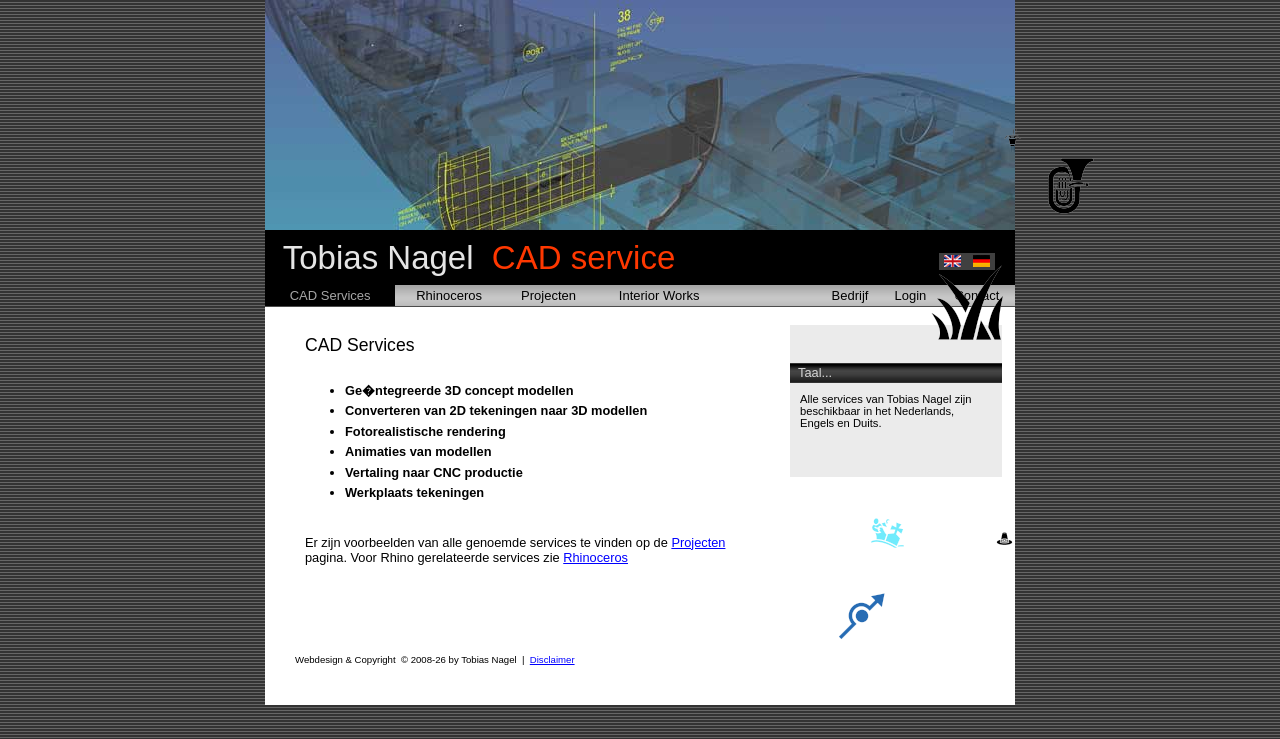 Image resolution: width=1280 pixels, height=739 pixels. What do you see at coordinates (1068, 185) in the screenshot?
I see `select tuba as your instrument` at bounding box center [1068, 185].